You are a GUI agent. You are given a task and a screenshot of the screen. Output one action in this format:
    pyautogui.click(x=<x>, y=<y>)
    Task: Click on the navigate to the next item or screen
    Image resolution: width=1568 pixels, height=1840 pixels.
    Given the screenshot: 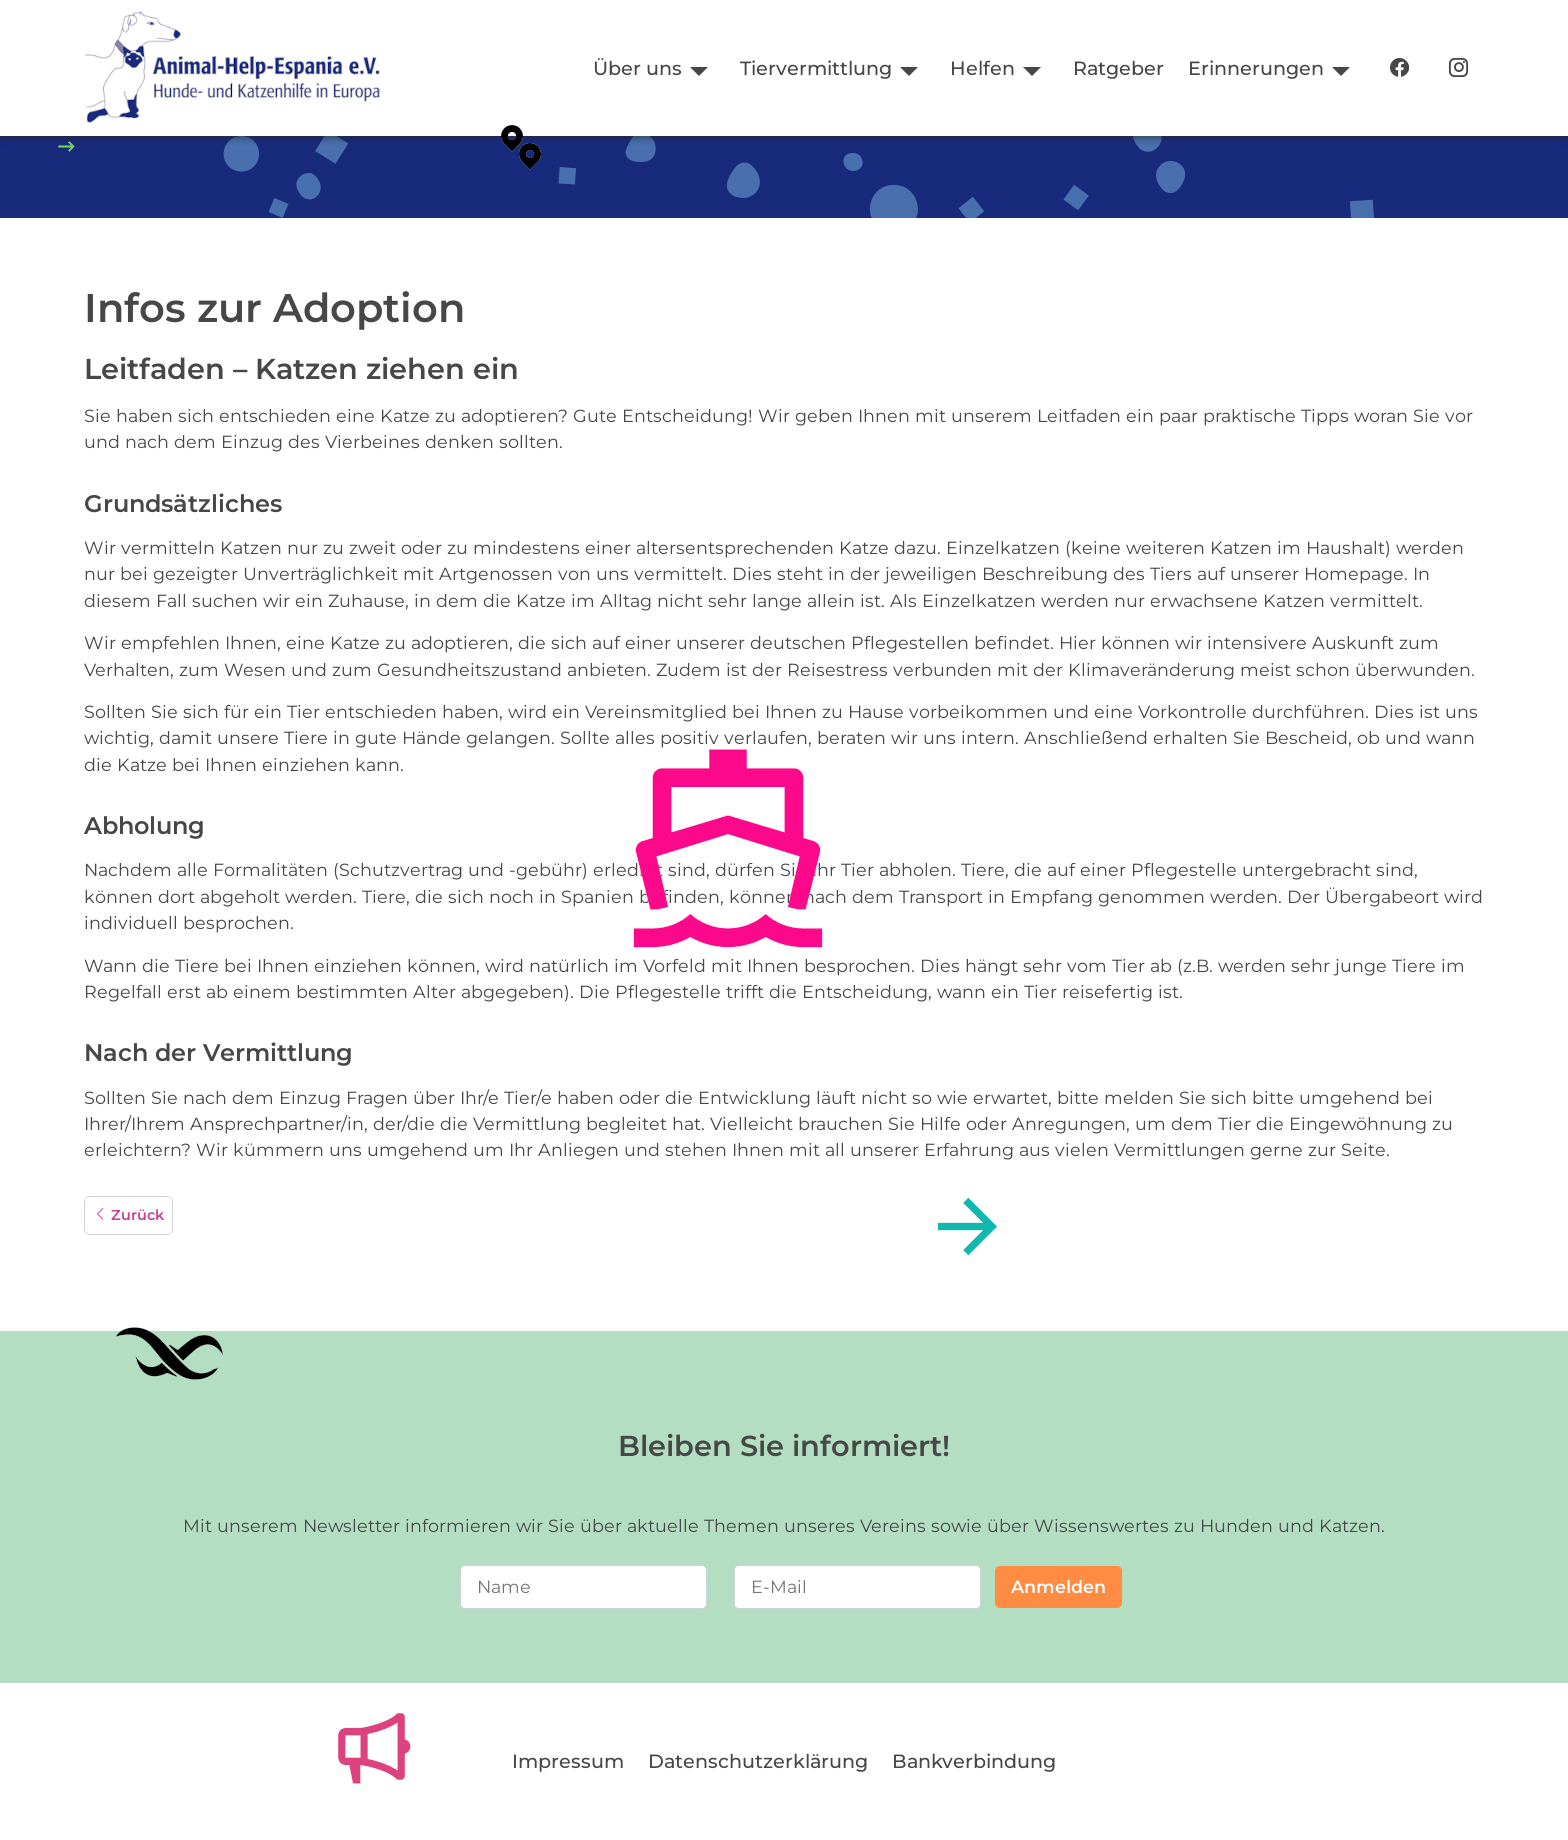 What is the action you would take?
    pyautogui.click(x=967, y=1226)
    